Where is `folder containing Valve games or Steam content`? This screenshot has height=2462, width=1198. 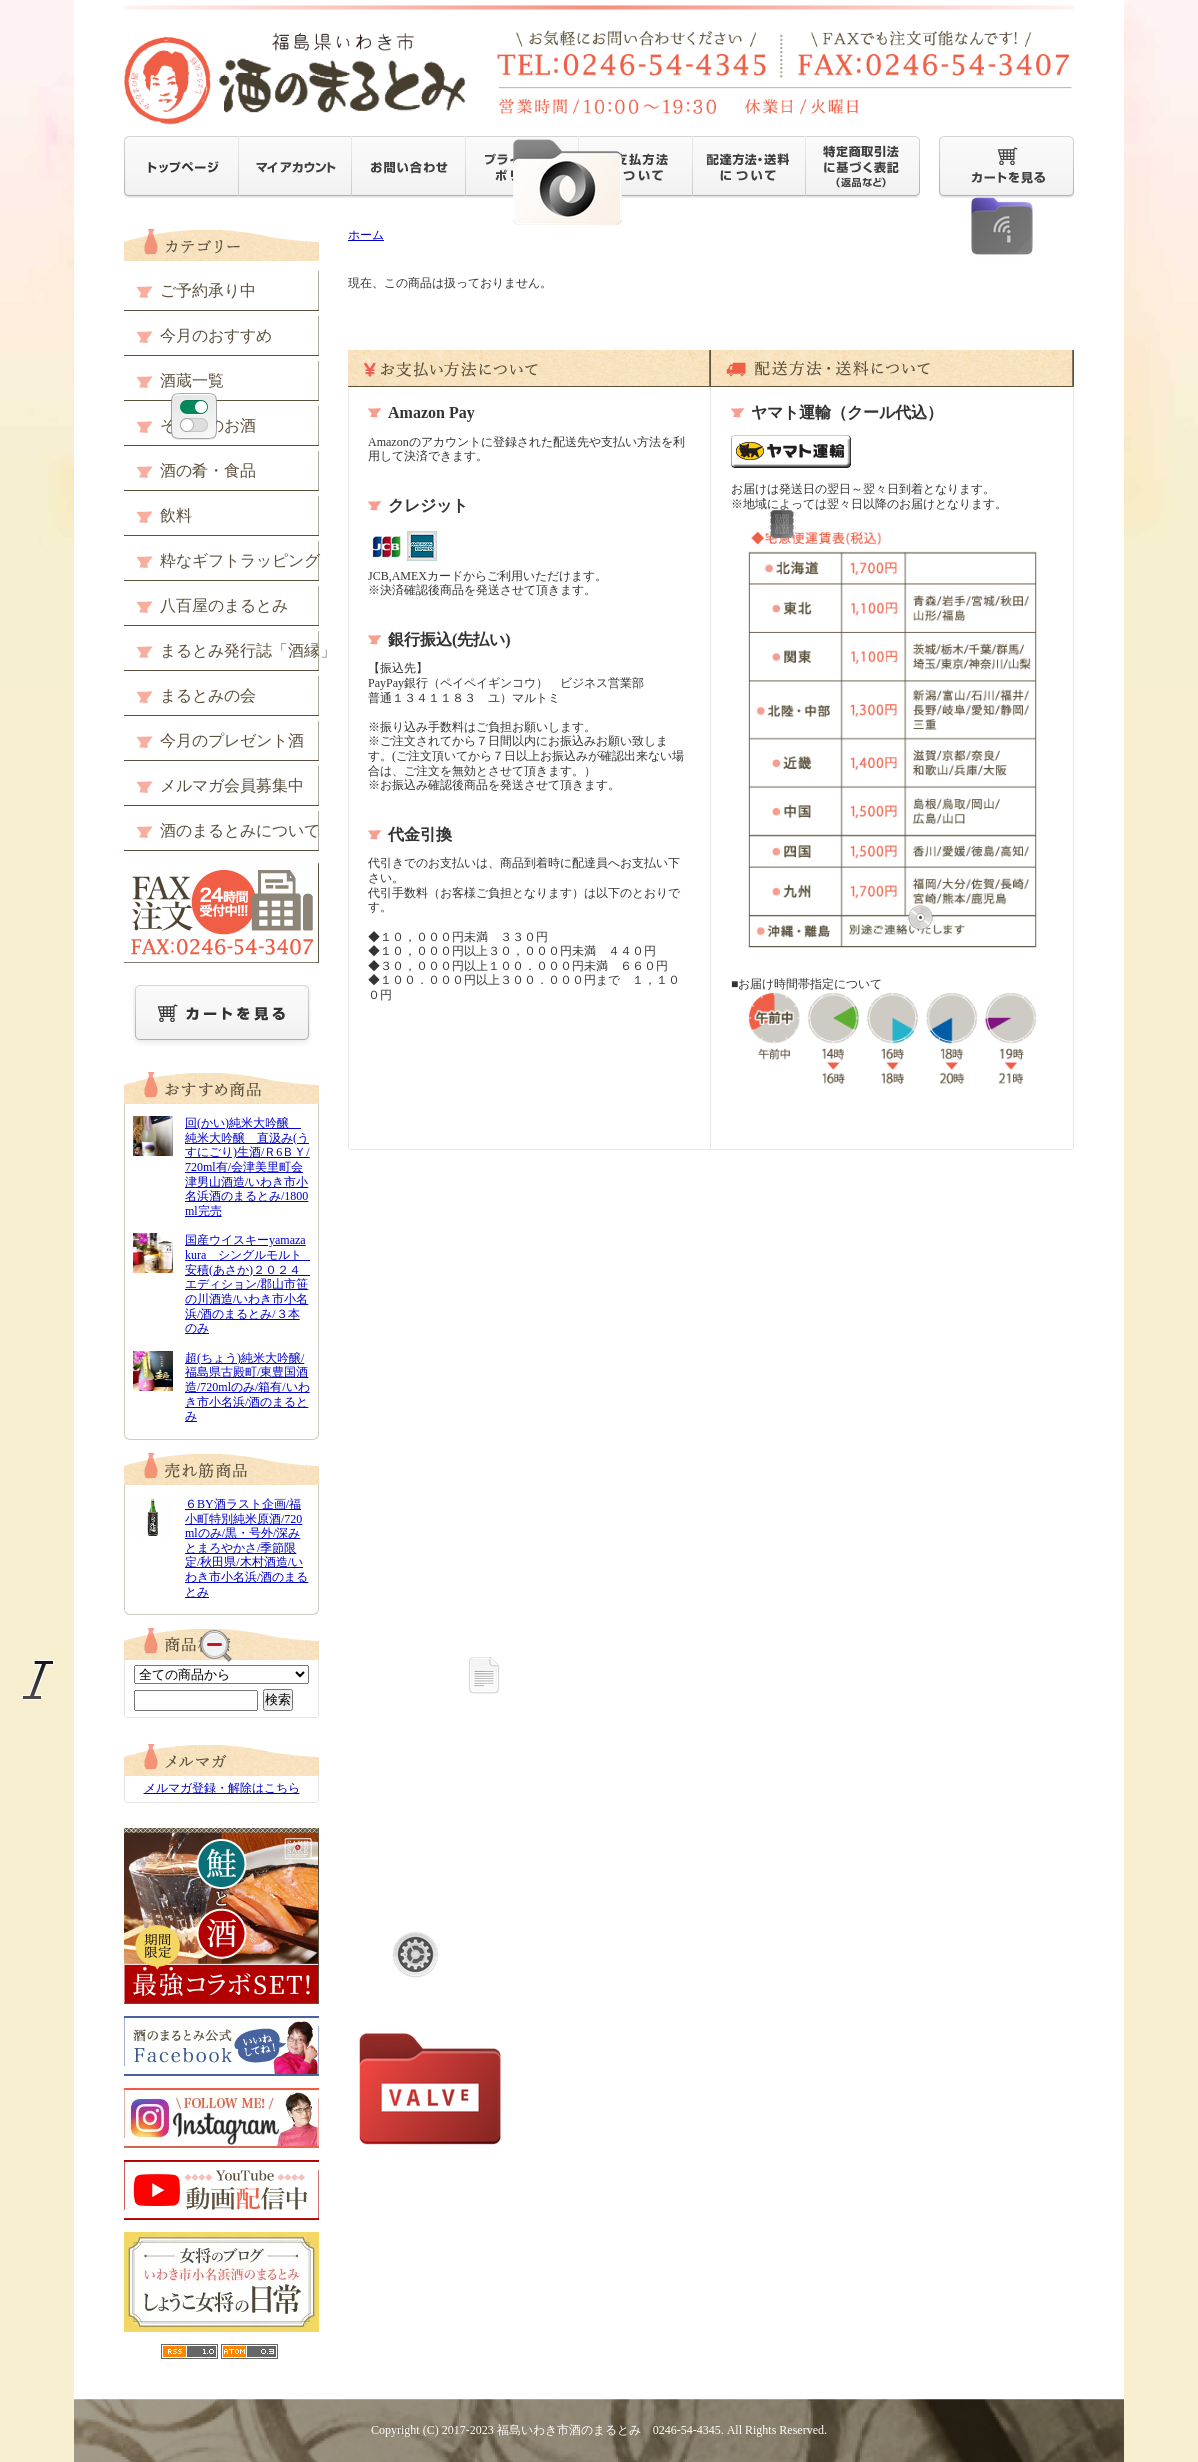
folder containing Valve games or Steam content is located at coordinates (429, 2092).